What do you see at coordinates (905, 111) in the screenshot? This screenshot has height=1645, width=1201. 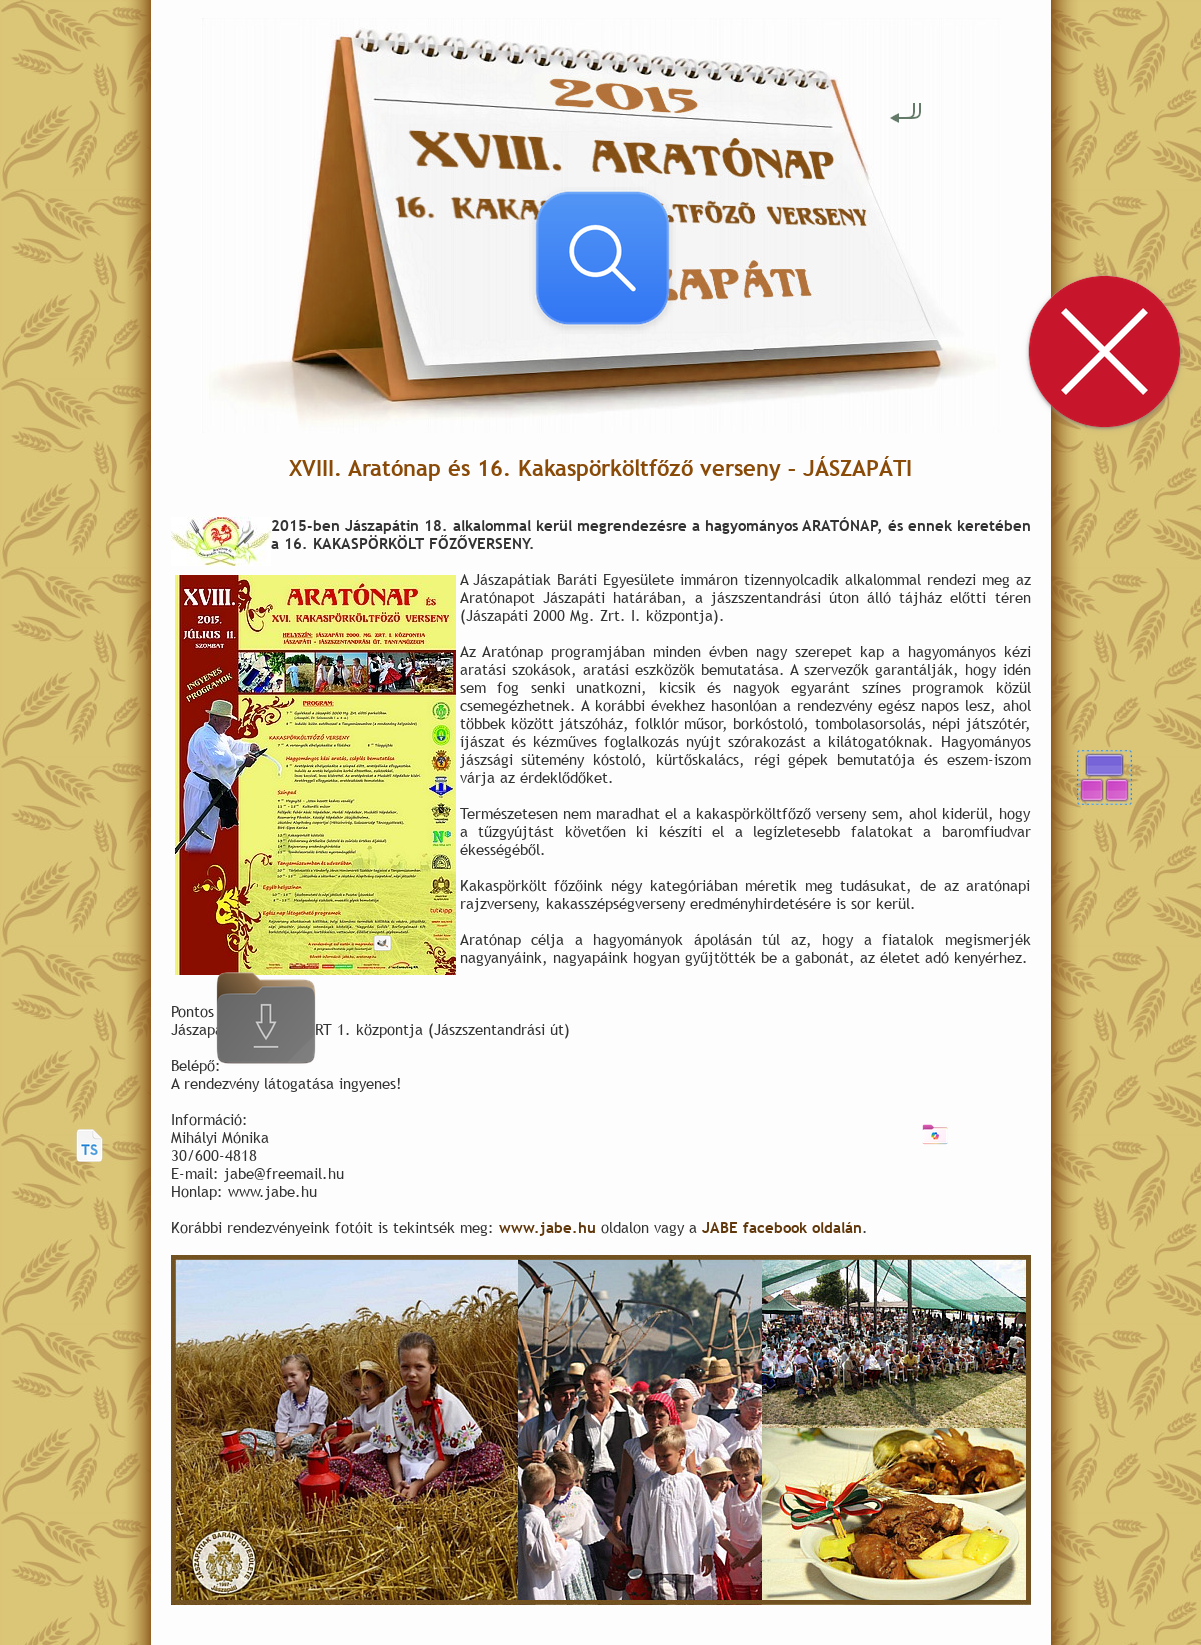 I see `reply to all recipients in an email thread` at bounding box center [905, 111].